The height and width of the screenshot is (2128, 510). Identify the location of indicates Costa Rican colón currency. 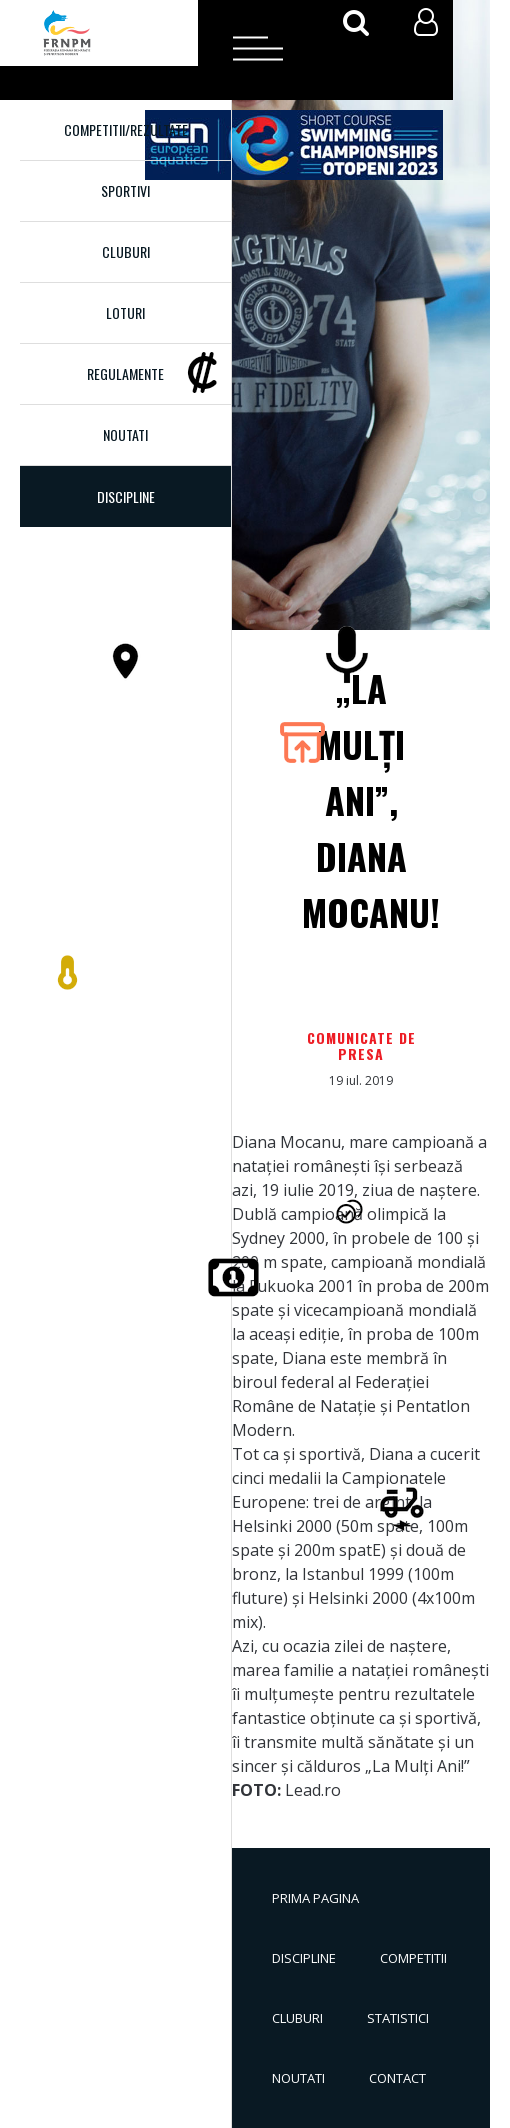
(202, 372).